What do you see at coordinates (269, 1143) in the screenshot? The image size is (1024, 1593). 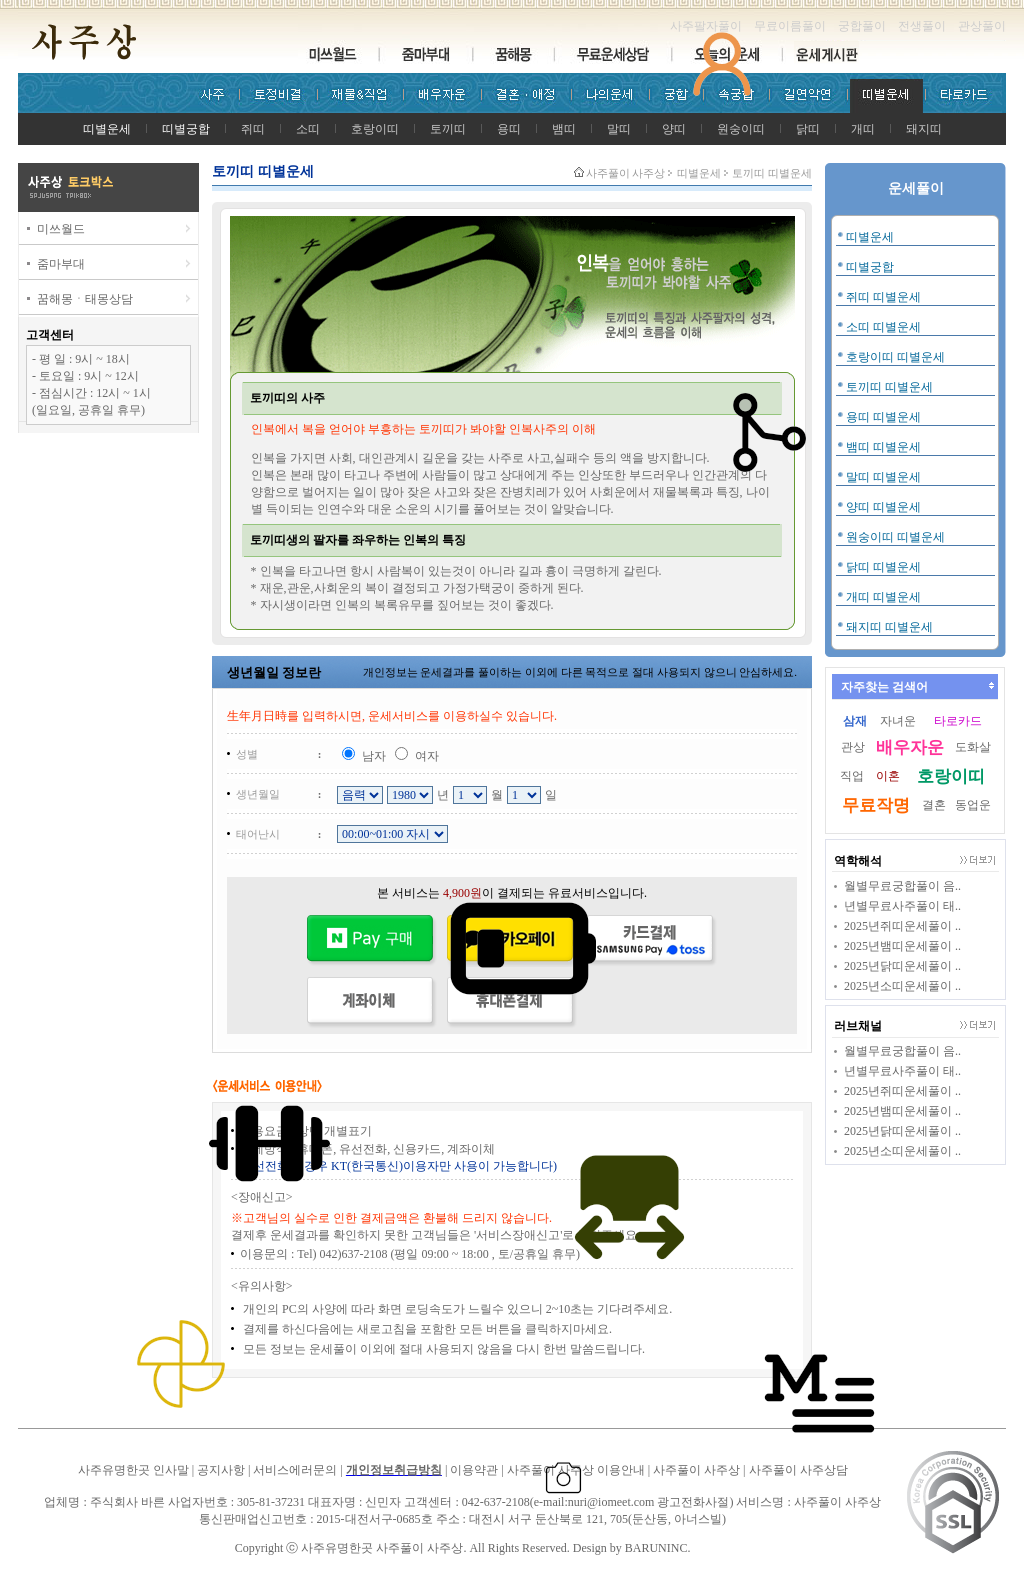 I see `access workout or fitness features` at bounding box center [269, 1143].